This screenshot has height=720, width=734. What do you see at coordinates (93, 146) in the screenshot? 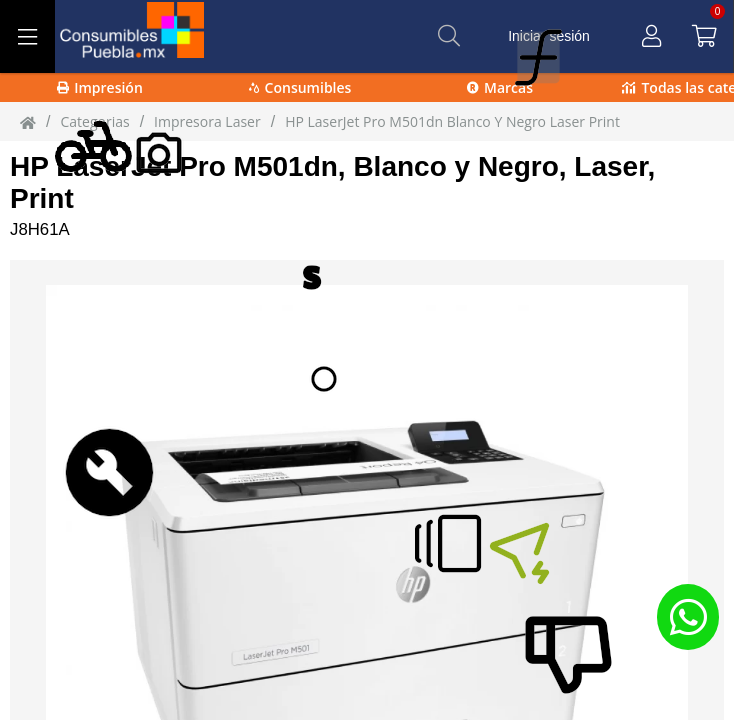
I see `view nearby bike routes or cycling directions` at bounding box center [93, 146].